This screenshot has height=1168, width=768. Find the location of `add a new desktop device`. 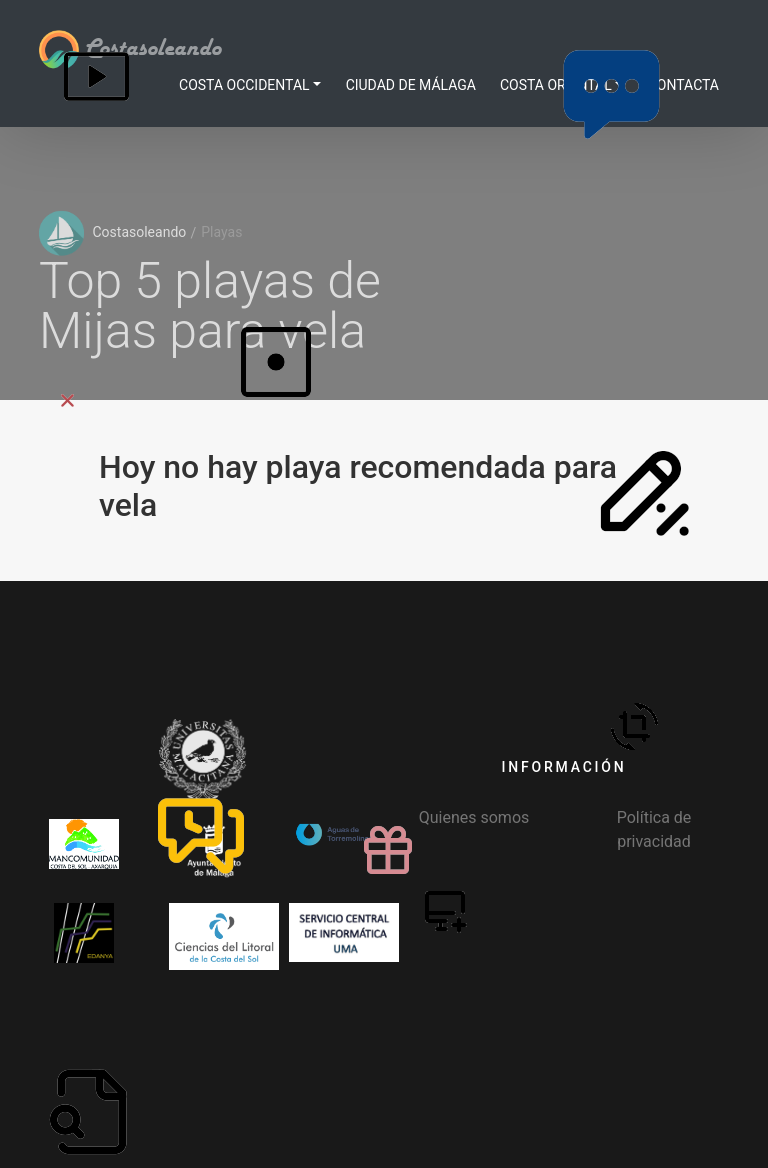

add a new desktop device is located at coordinates (445, 911).